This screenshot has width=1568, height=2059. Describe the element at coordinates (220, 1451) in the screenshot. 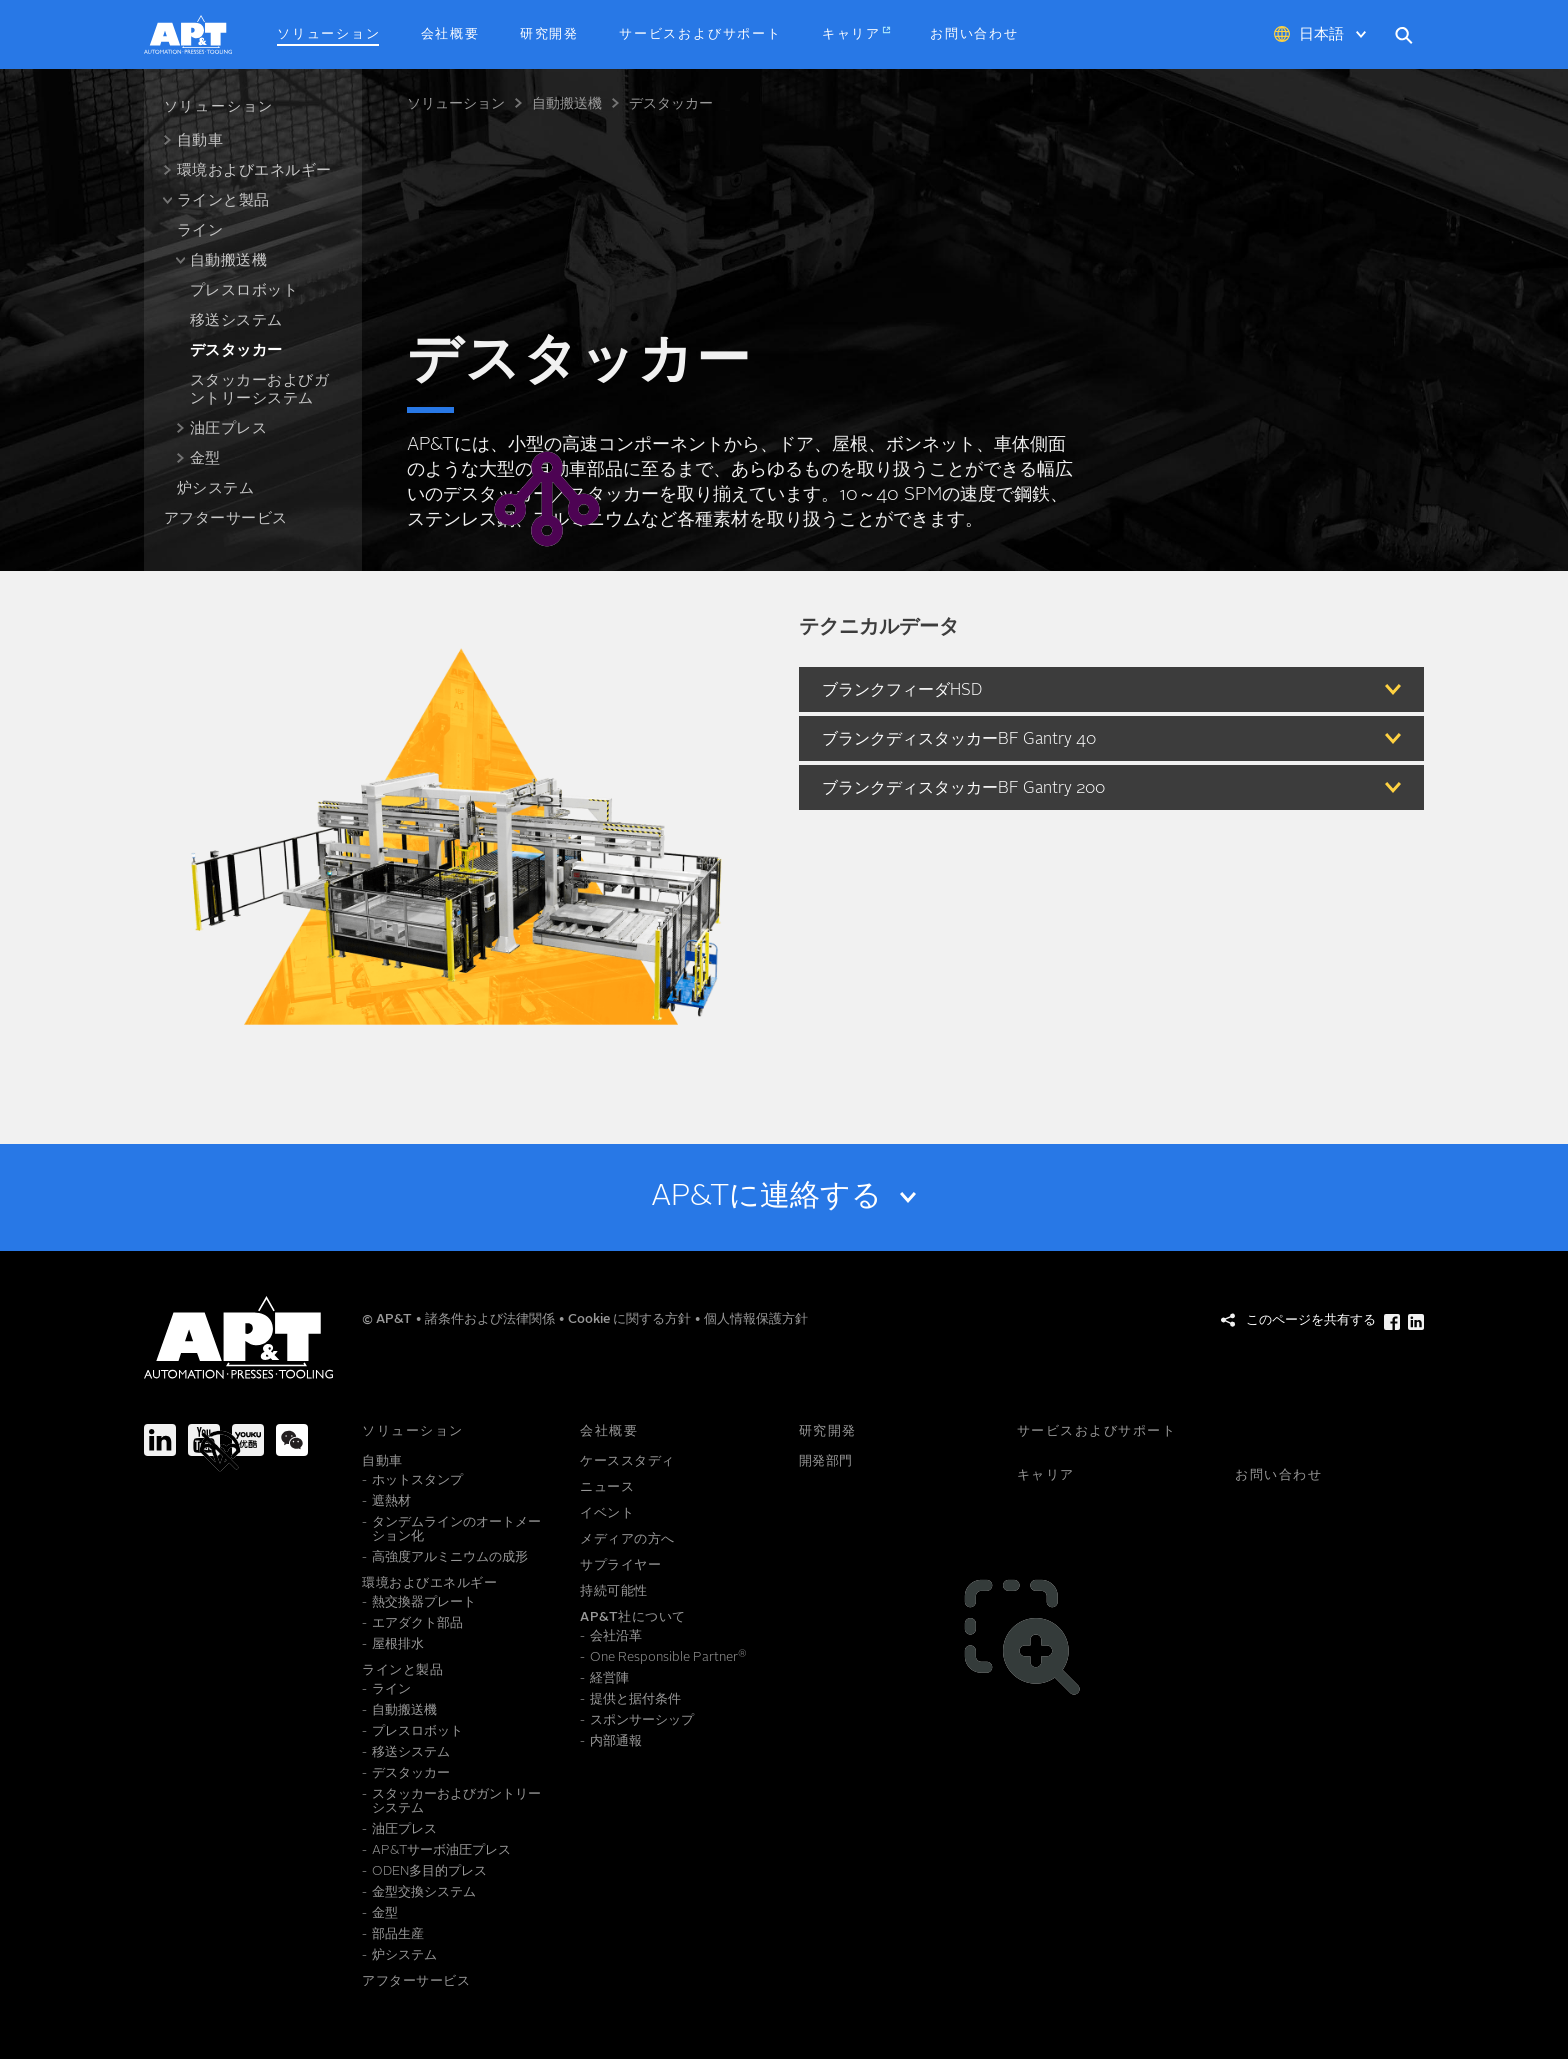

I see `parachute deployment disabled` at that location.